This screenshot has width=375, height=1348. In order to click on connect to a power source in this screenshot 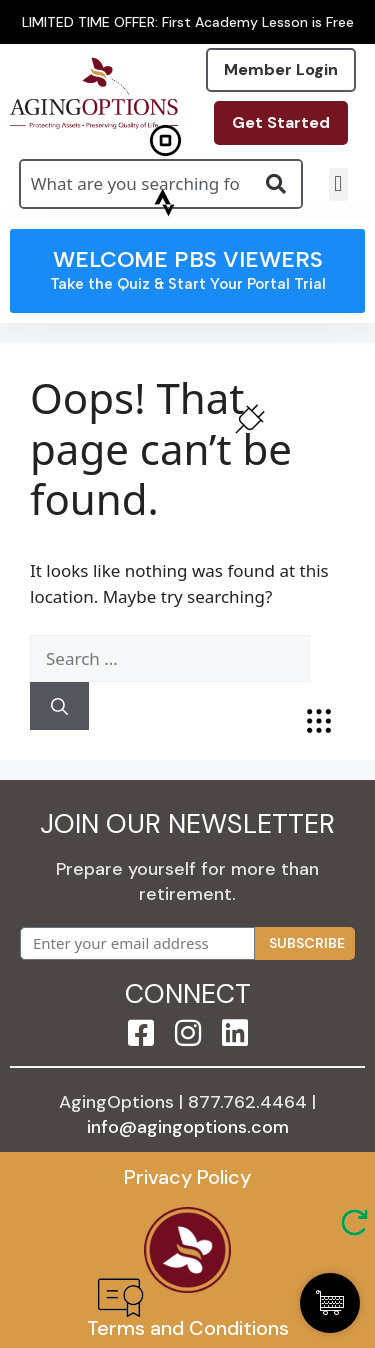, I will do `click(249, 419)`.